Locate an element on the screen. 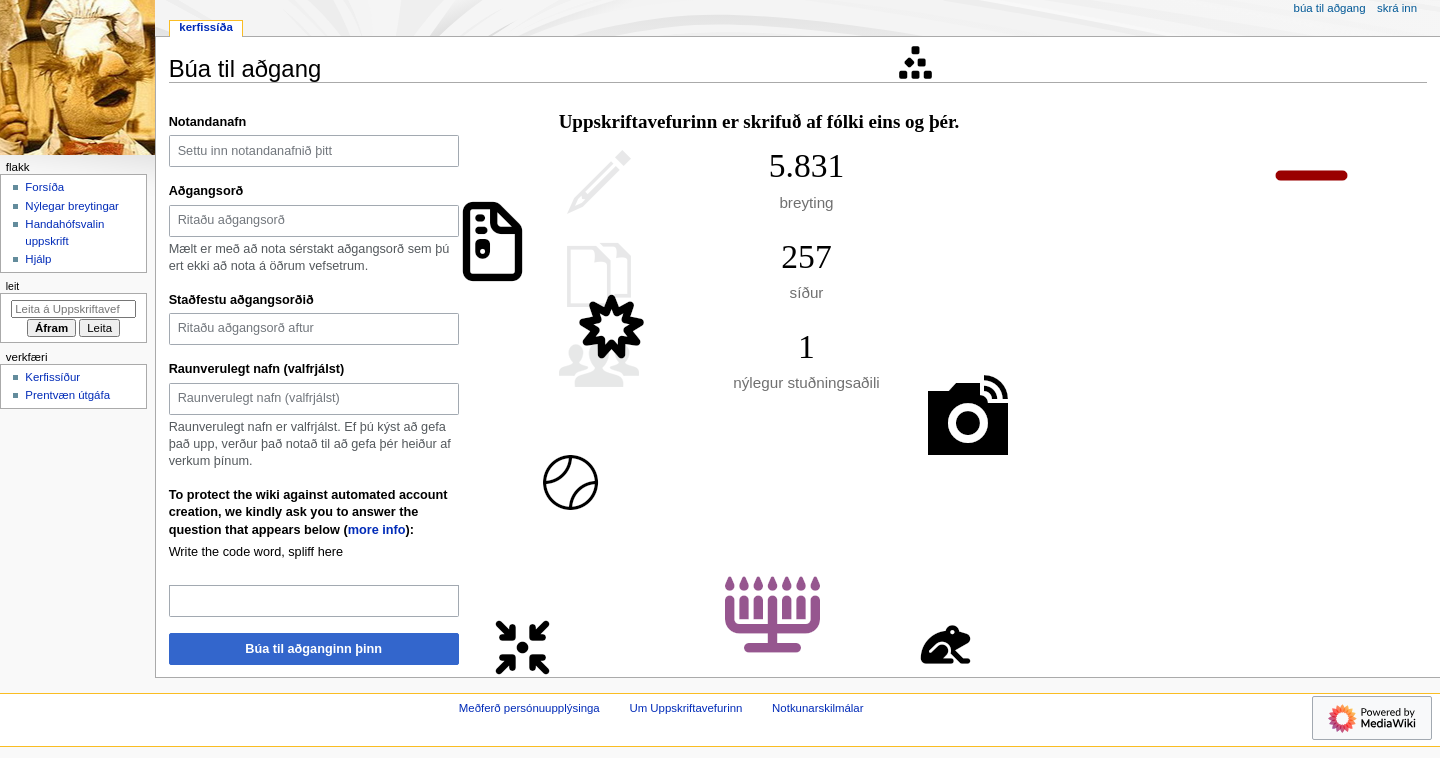 The height and width of the screenshot is (758, 1440). view stacked or layered resources is located at coordinates (915, 62).